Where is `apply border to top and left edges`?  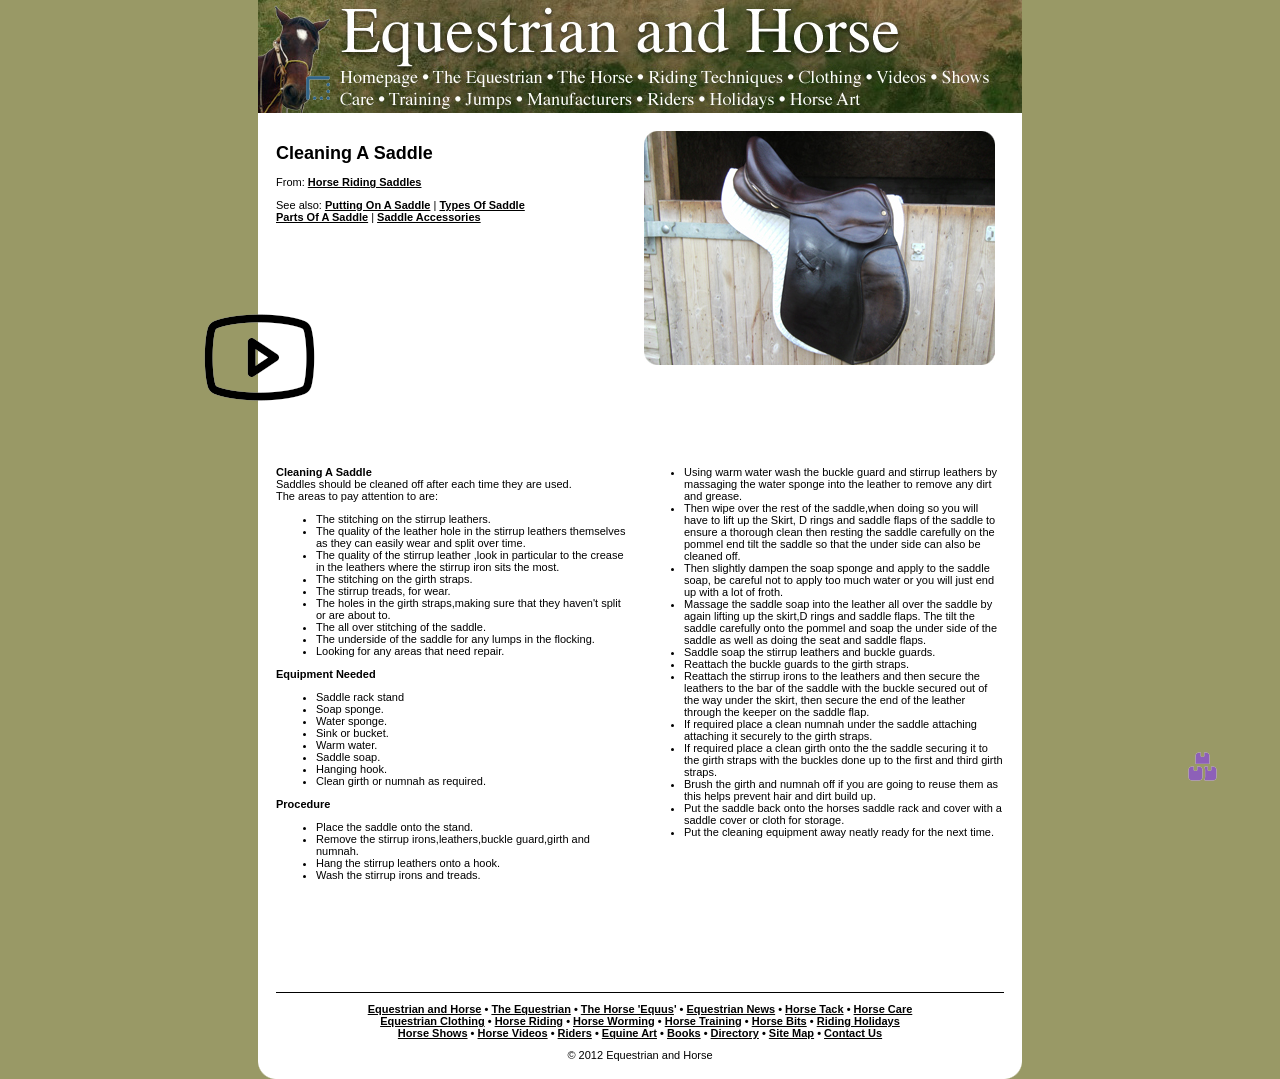
apply border to top and left edges is located at coordinates (318, 88).